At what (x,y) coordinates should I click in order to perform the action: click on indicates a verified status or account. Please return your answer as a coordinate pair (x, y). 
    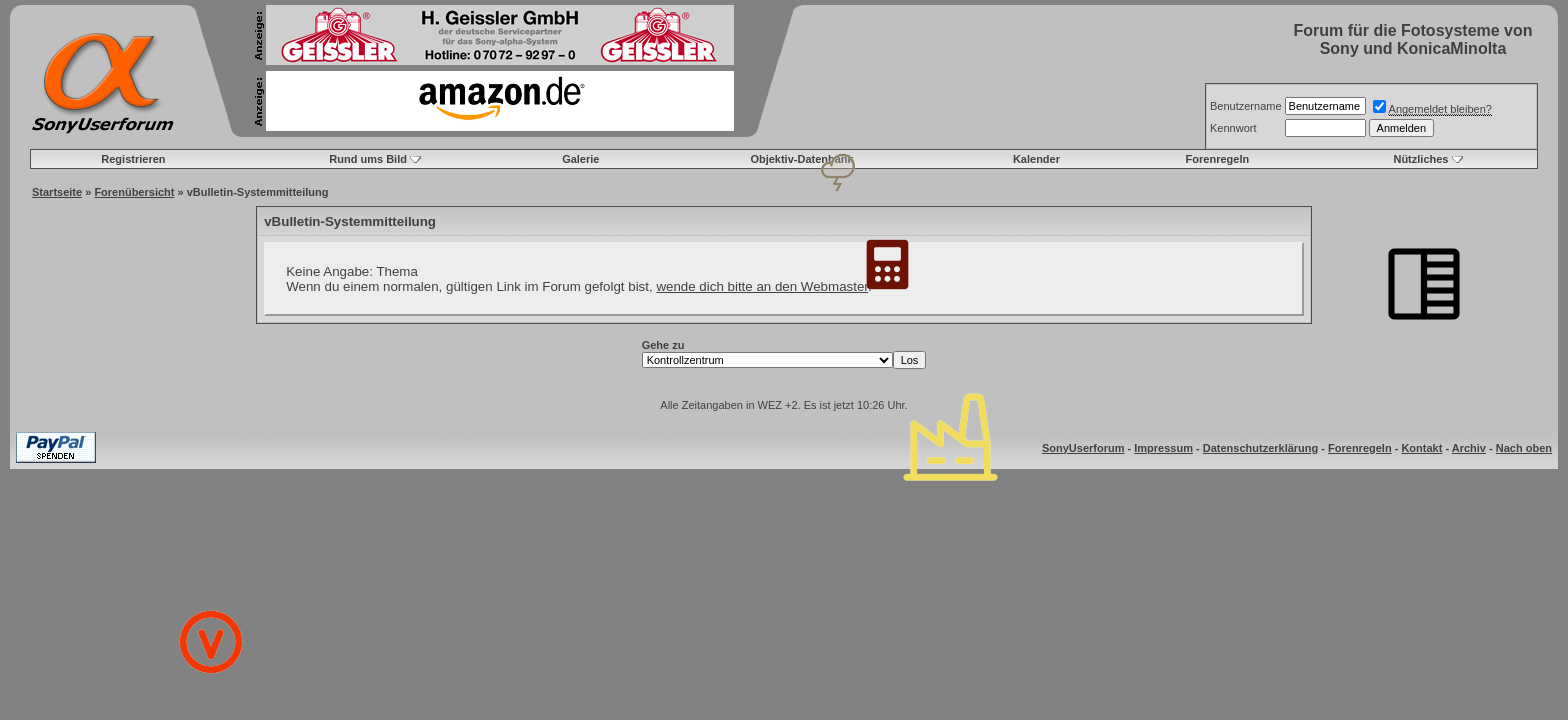
    Looking at the image, I should click on (211, 642).